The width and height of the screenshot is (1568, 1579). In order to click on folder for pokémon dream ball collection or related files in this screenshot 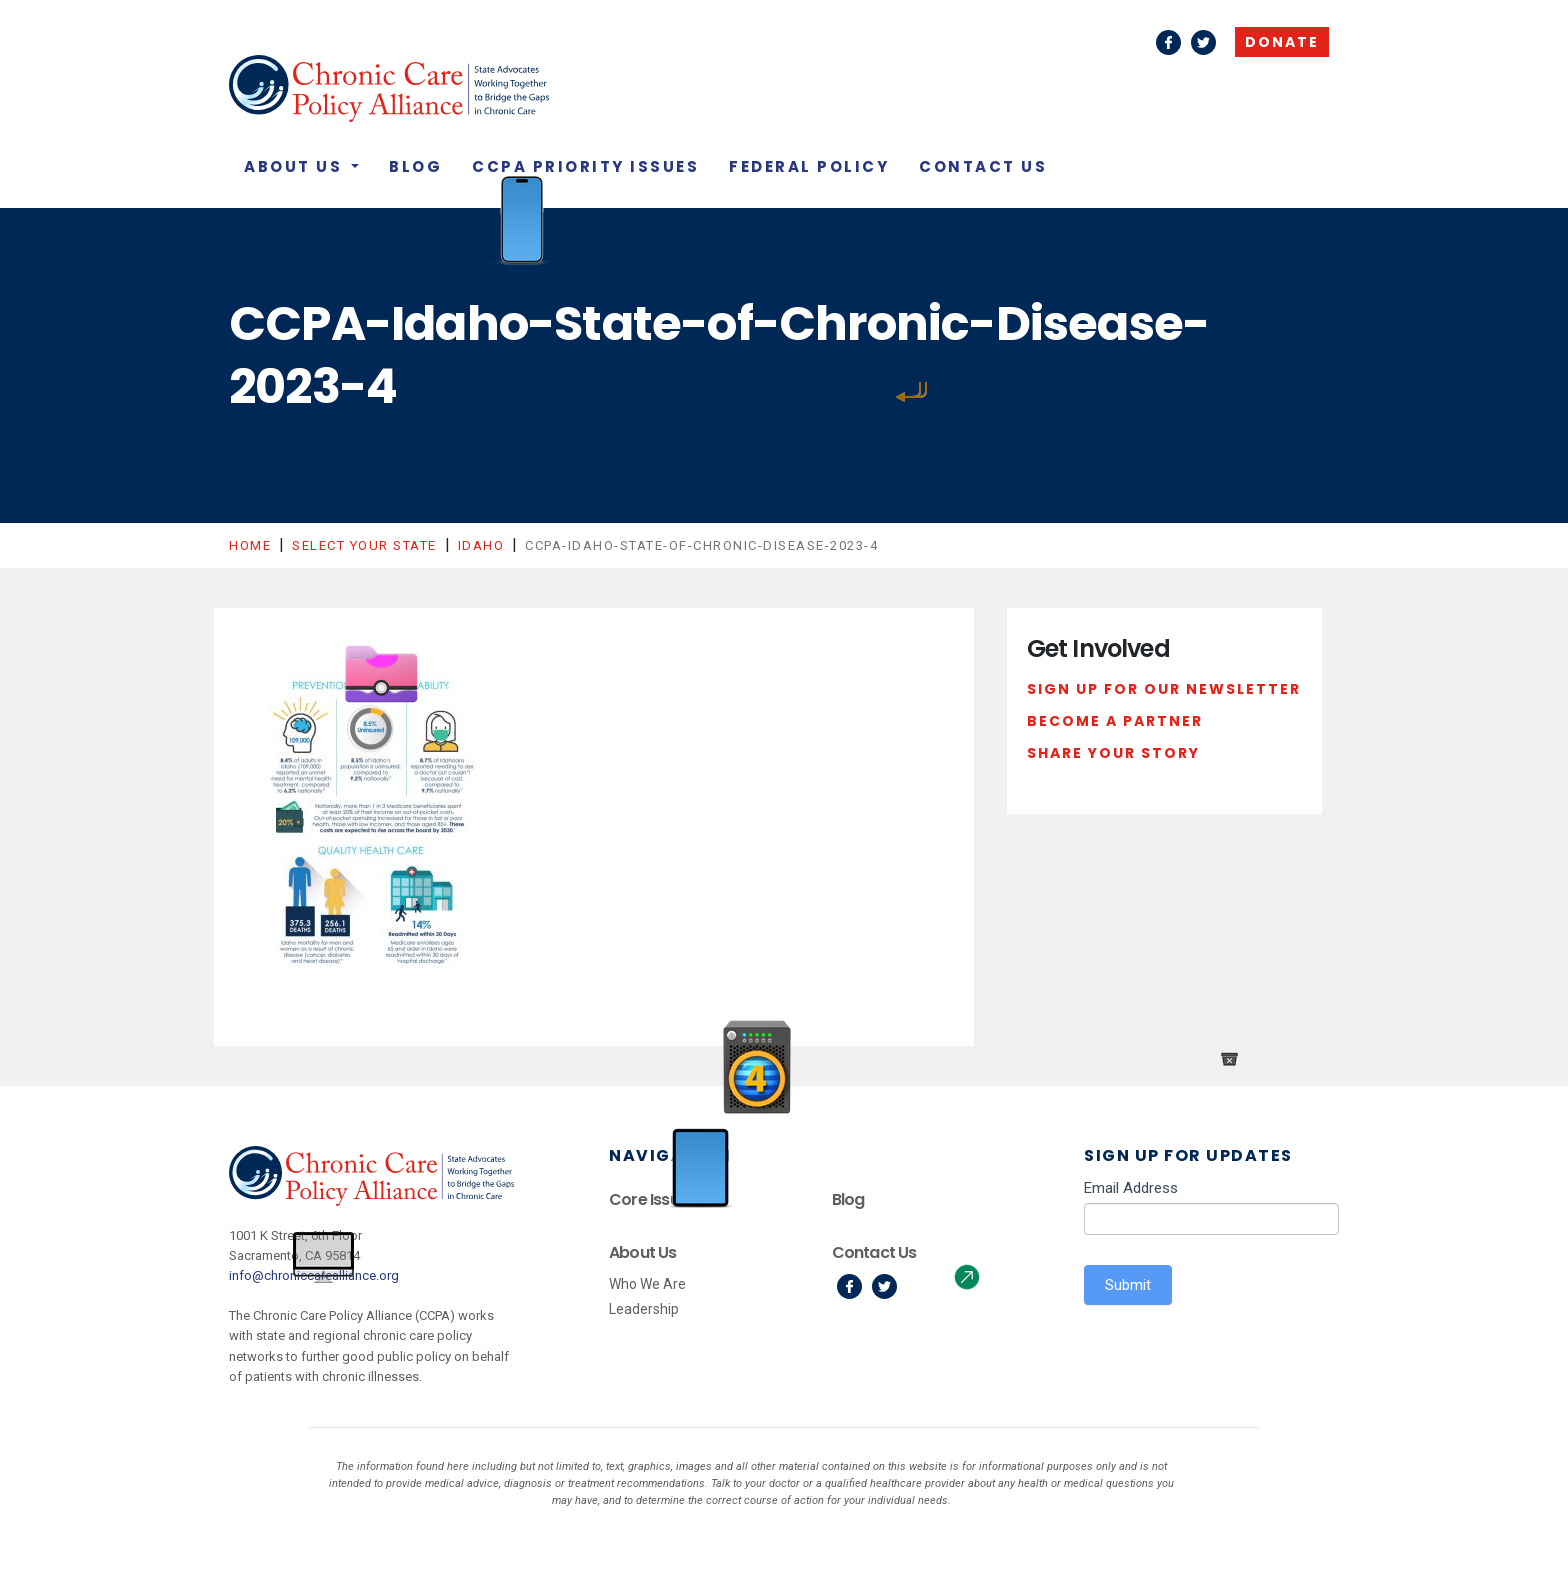, I will do `click(381, 676)`.